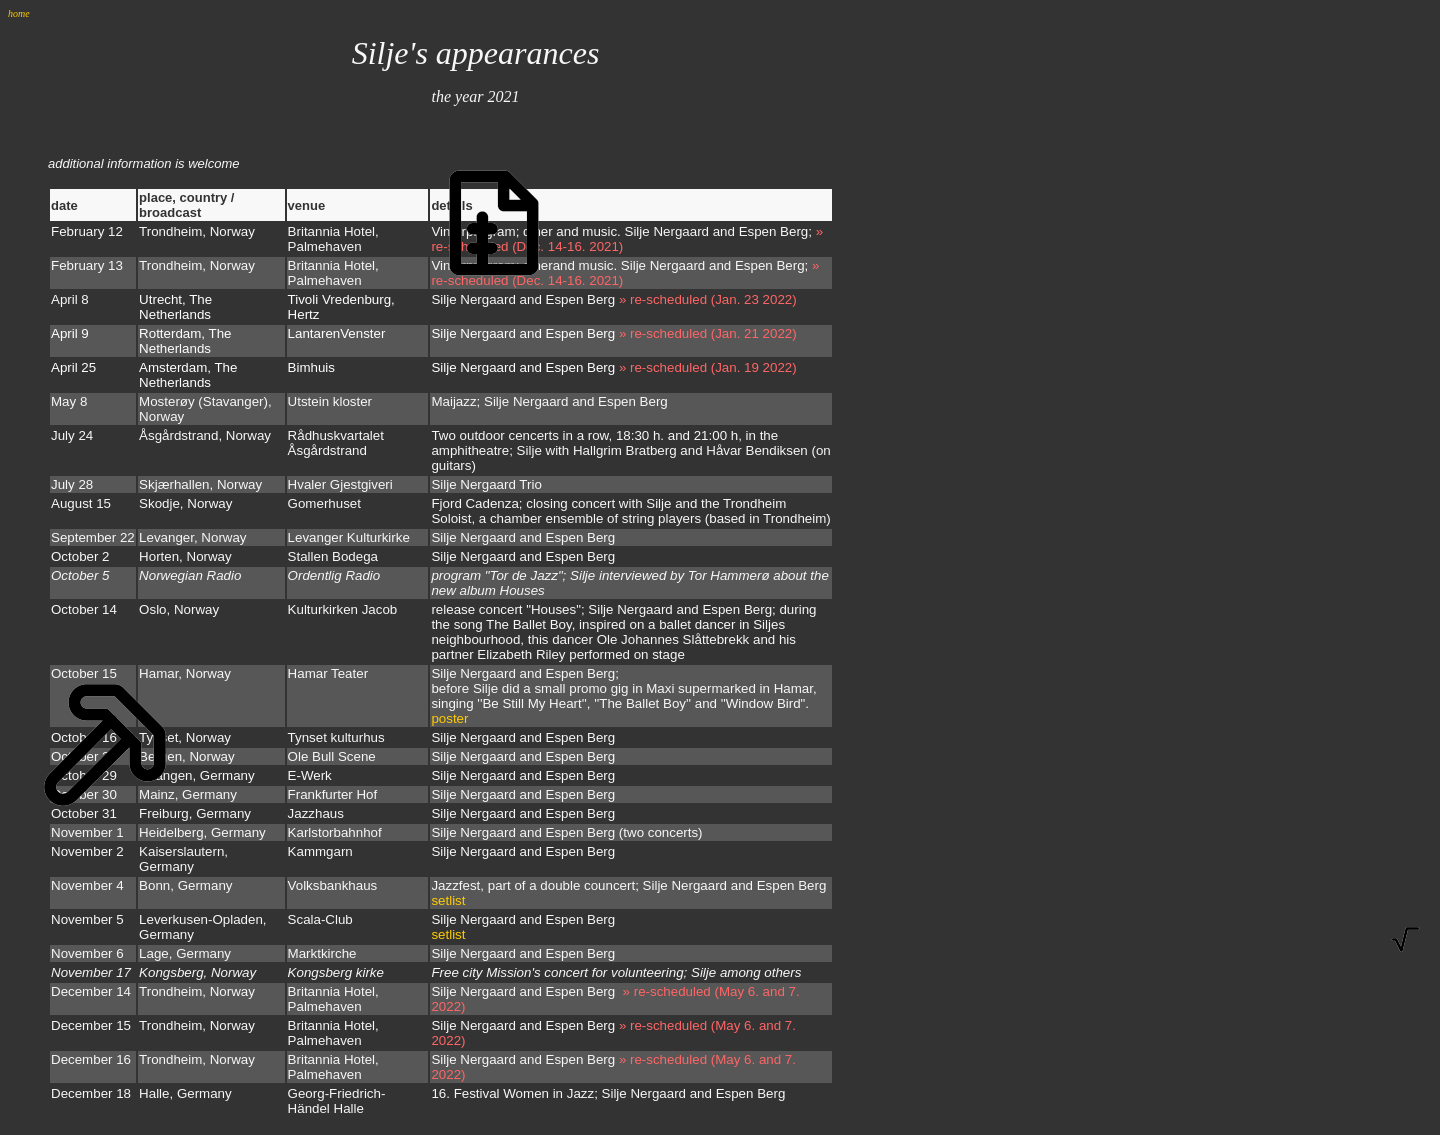  What do you see at coordinates (1405, 939) in the screenshot?
I see `access square root or radical function in calculator` at bounding box center [1405, 939].